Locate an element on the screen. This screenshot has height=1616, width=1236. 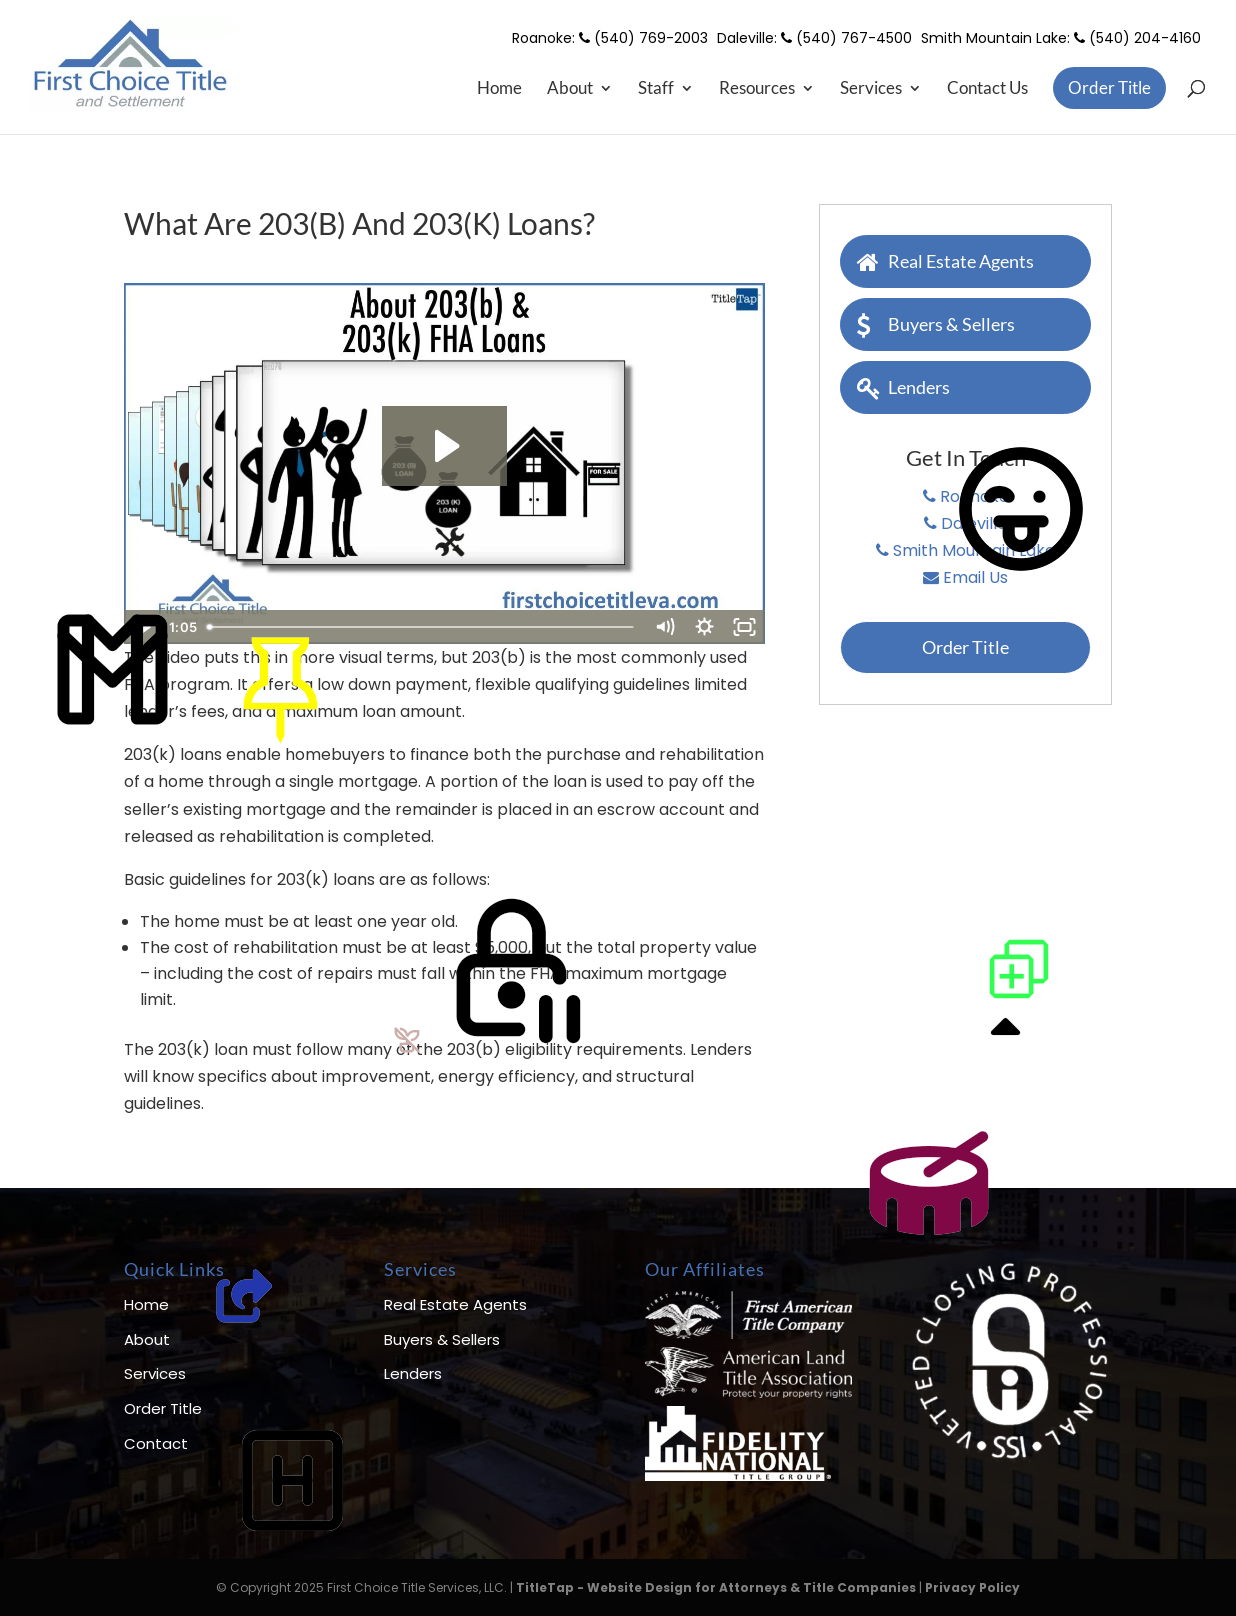
share content to another app or platform is located at coordinates (243, 1296).